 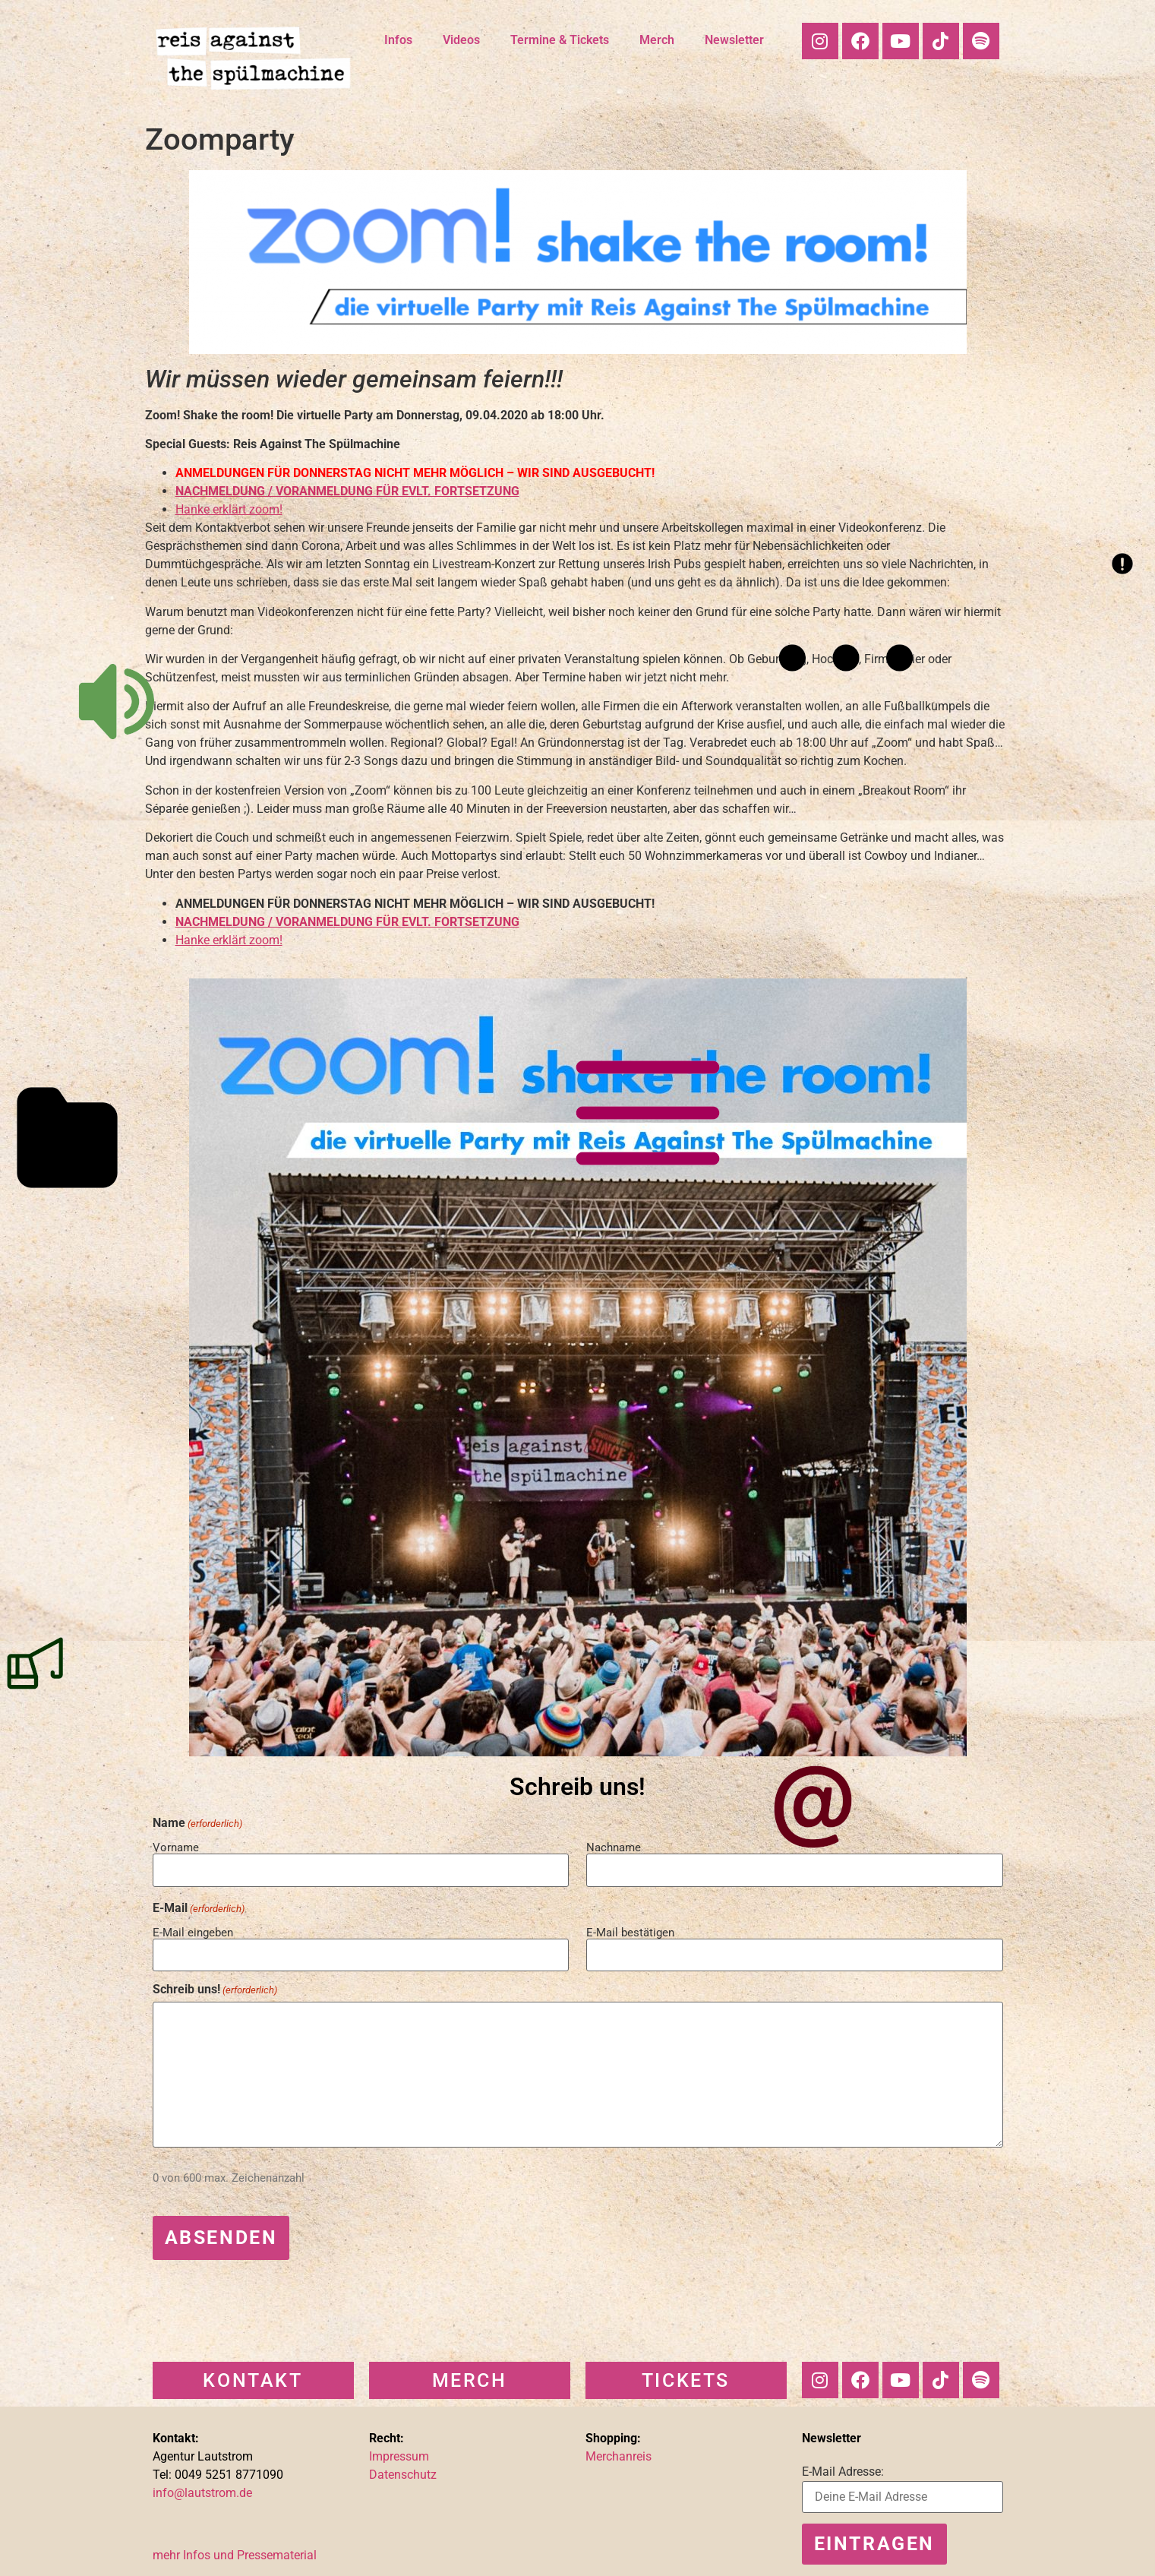 I want to click on join a voice channel, so click(x=116, y=701).